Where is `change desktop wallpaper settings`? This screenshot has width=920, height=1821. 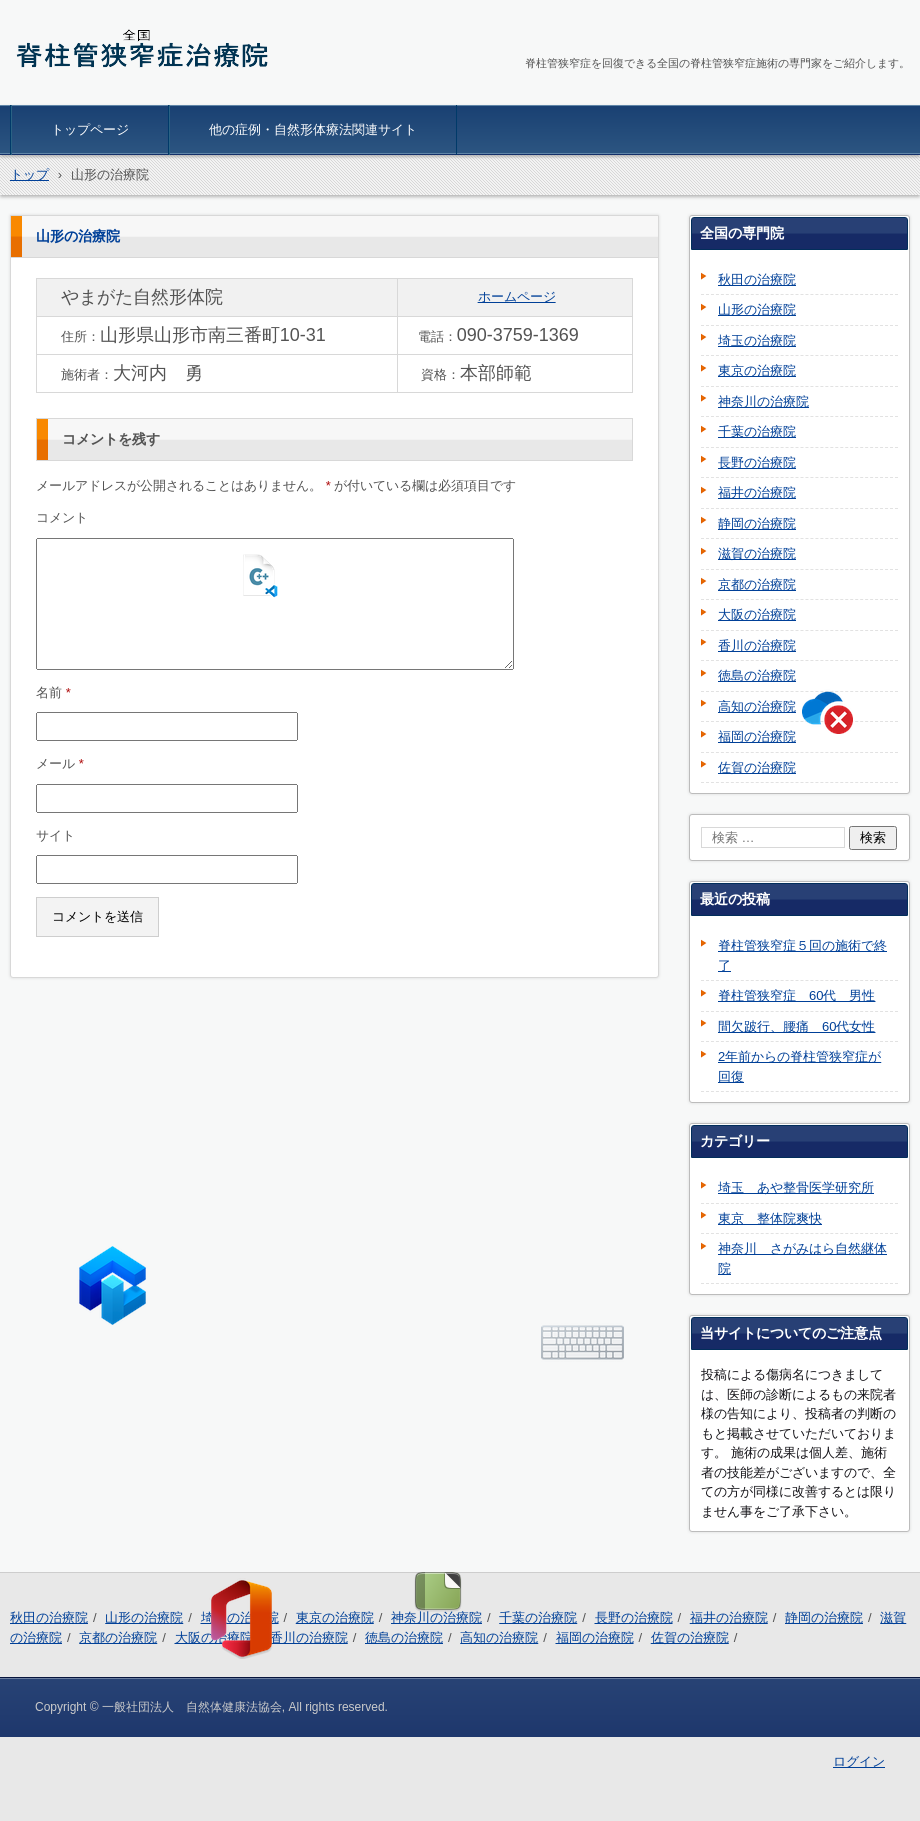
change desktop wallpaper settings is located at coordinates (438, 1591).